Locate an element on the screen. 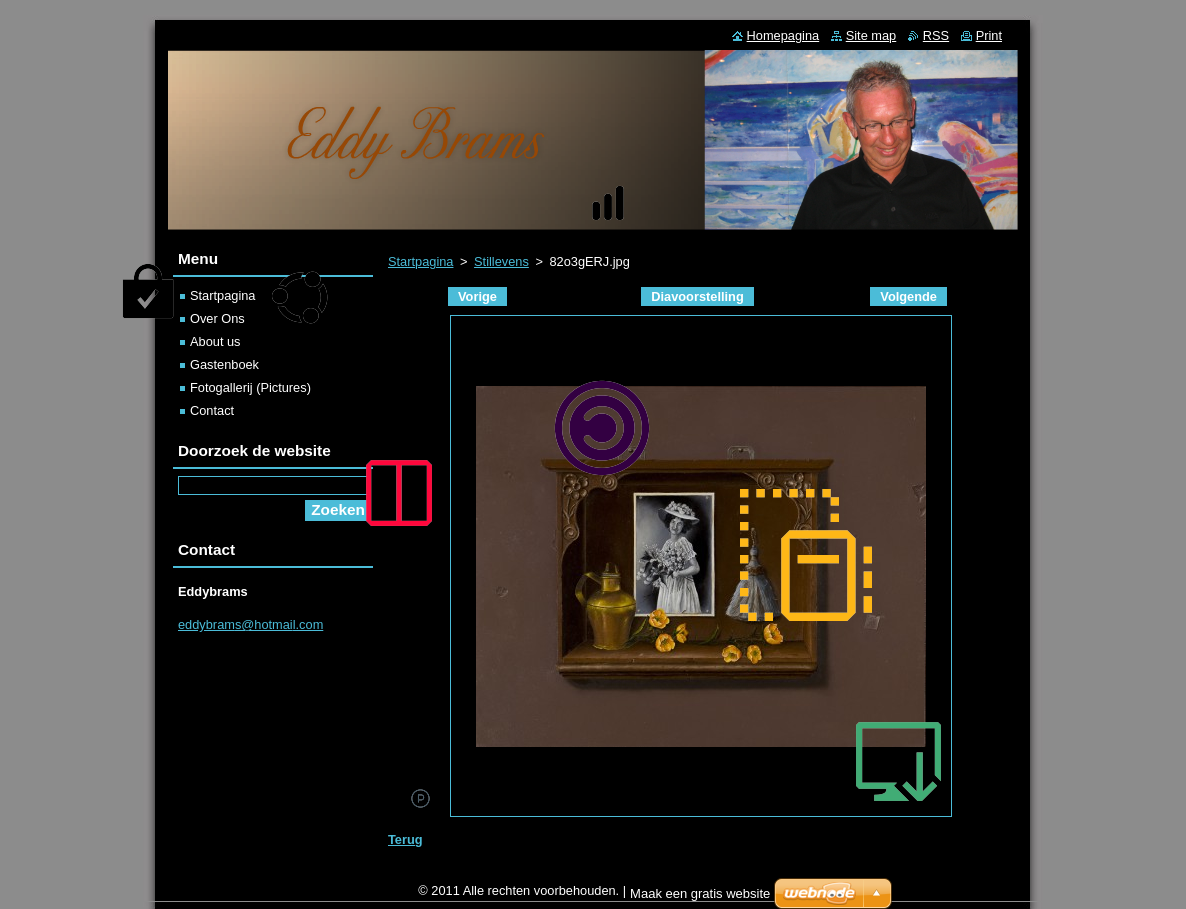 The width and height of the screenshot is (1186, 909). view analytics or statistics is located at coordinates (608, 203).